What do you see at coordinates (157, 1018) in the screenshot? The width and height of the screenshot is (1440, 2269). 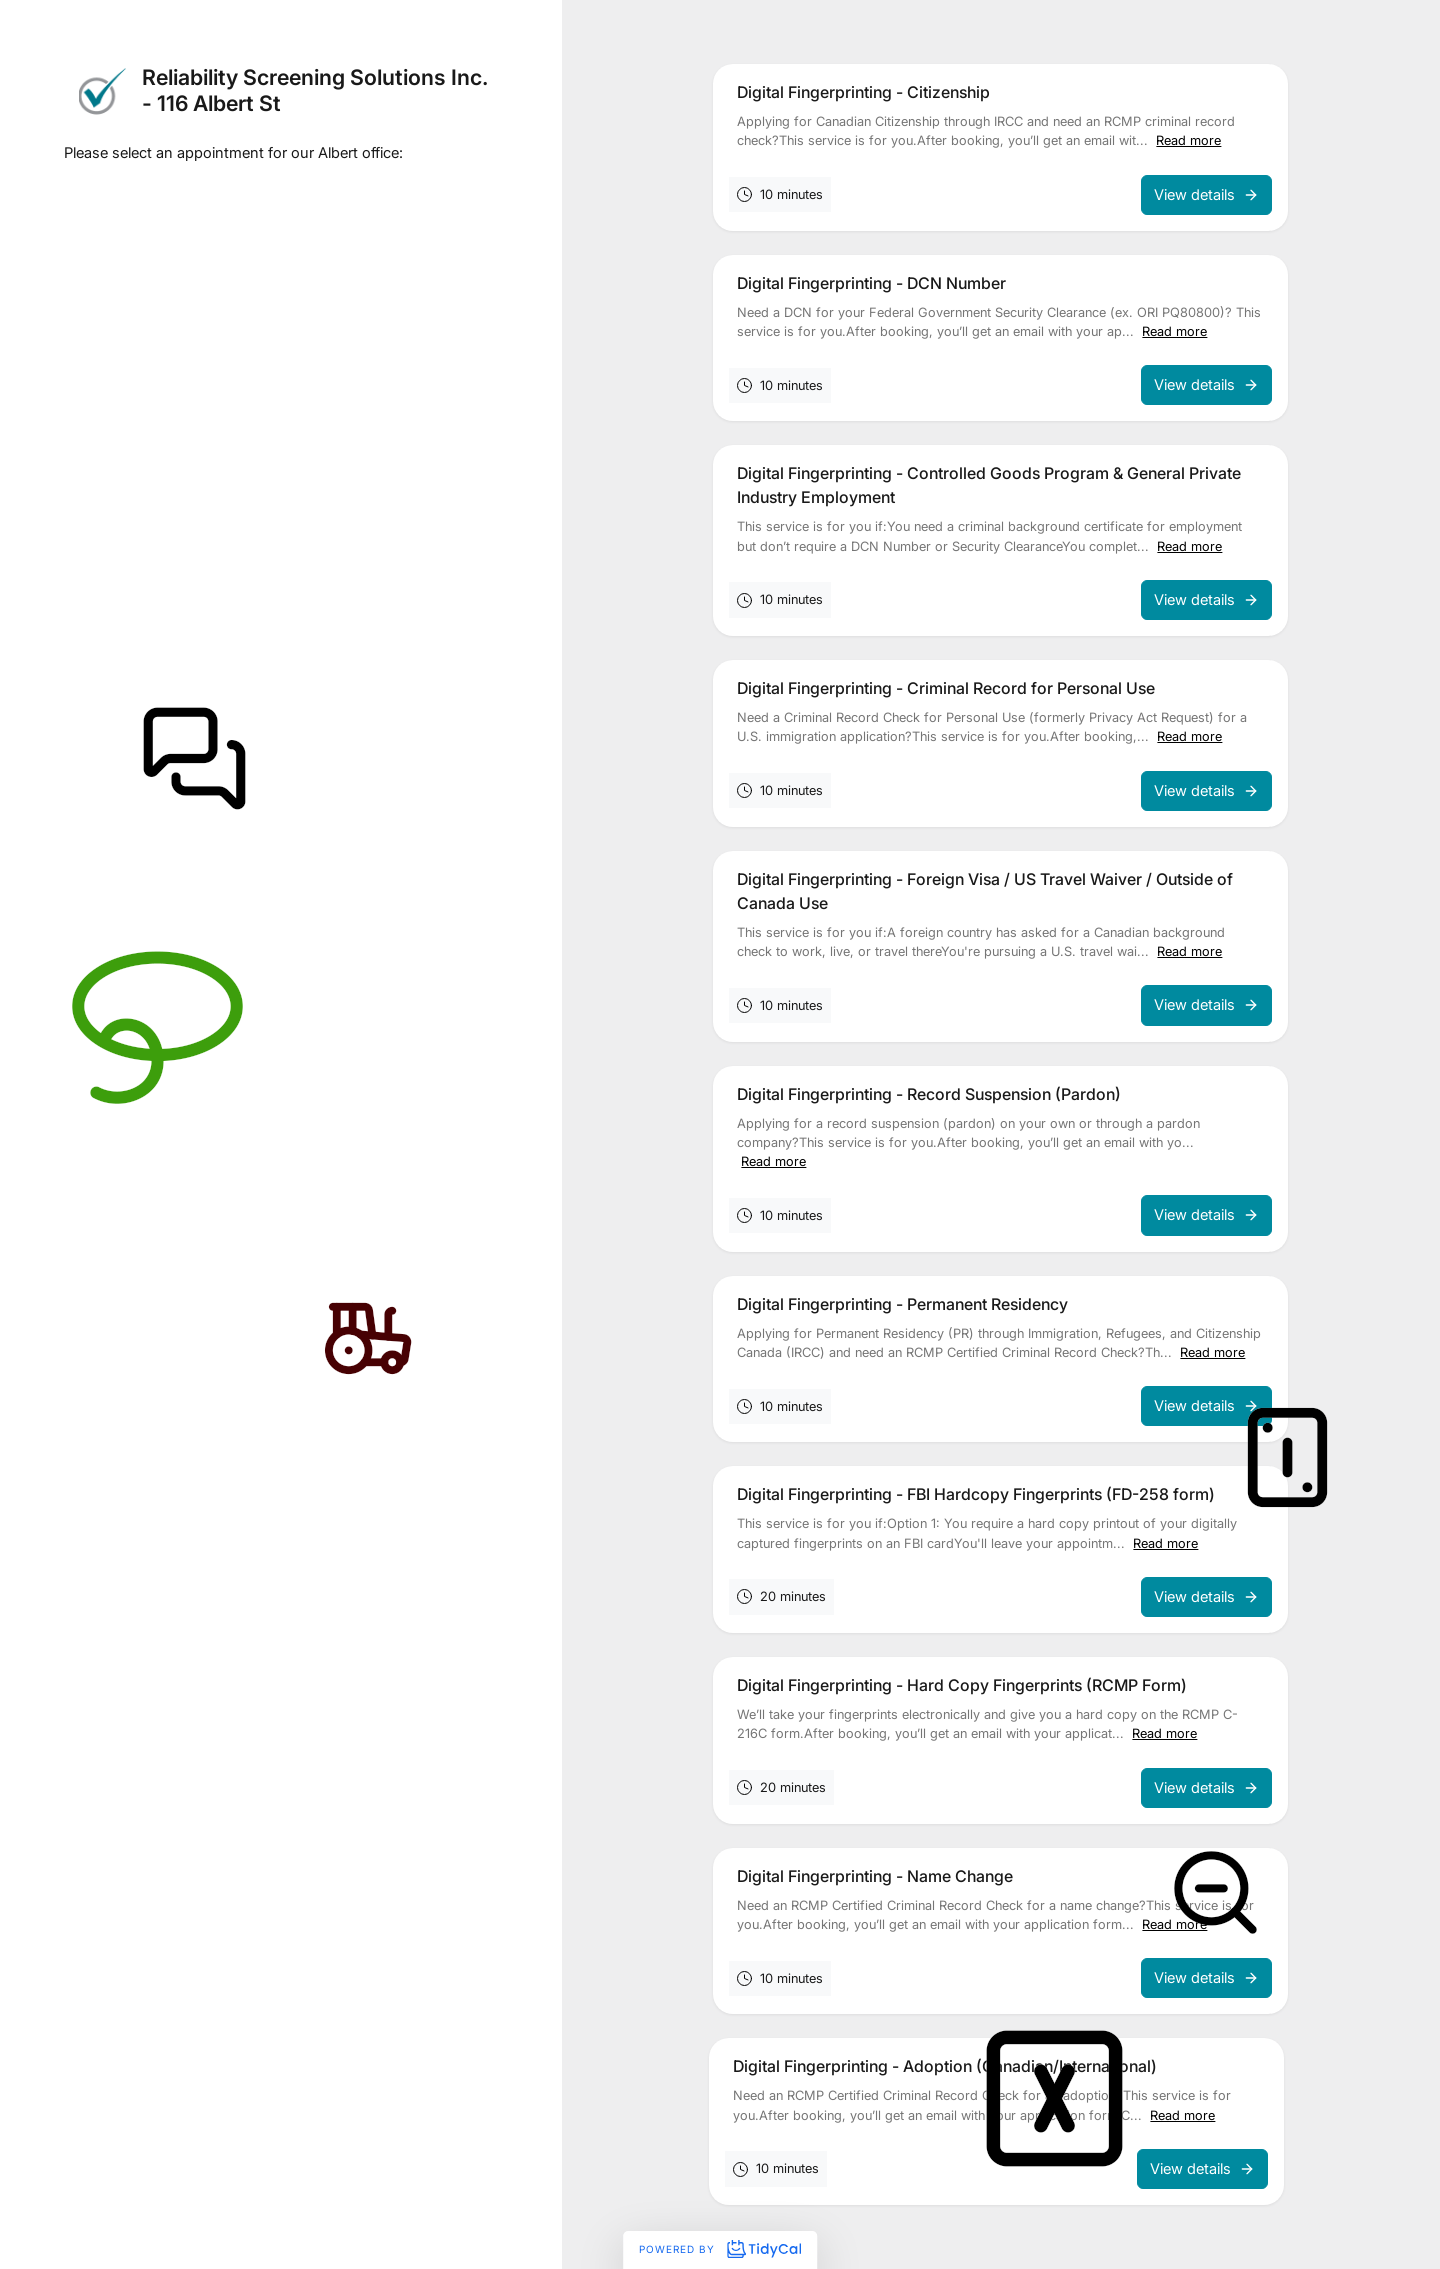 I see `select objects using freehand drawing` at bounding box center [157, 1018].